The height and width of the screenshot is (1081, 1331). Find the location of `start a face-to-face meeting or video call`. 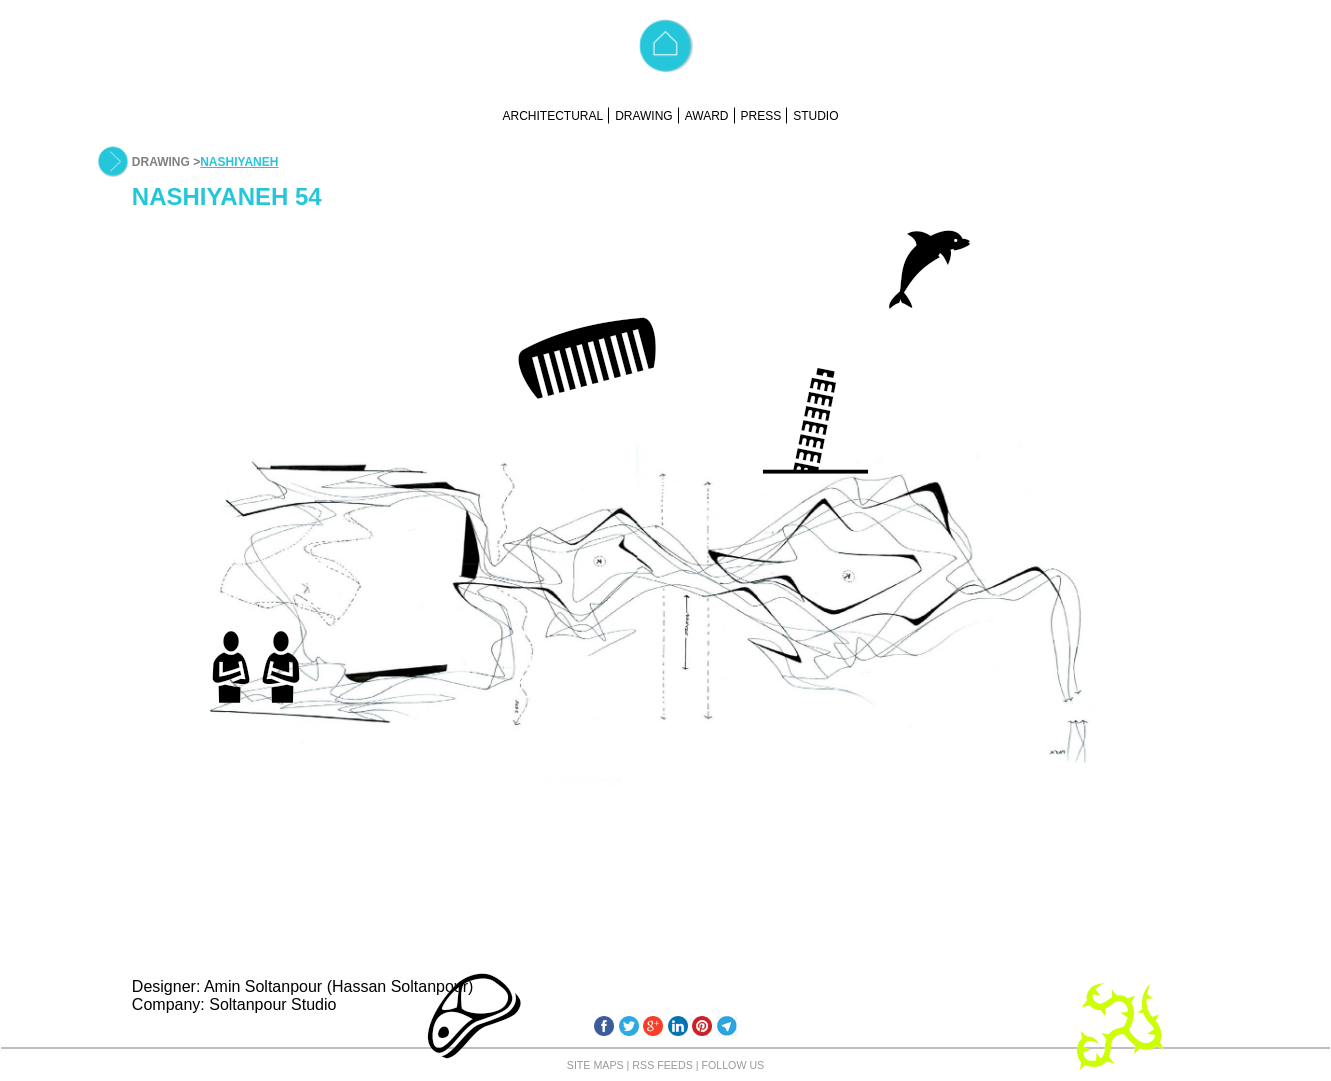

start a face-to-face meeting or video call is located at coordinates (256, 667).